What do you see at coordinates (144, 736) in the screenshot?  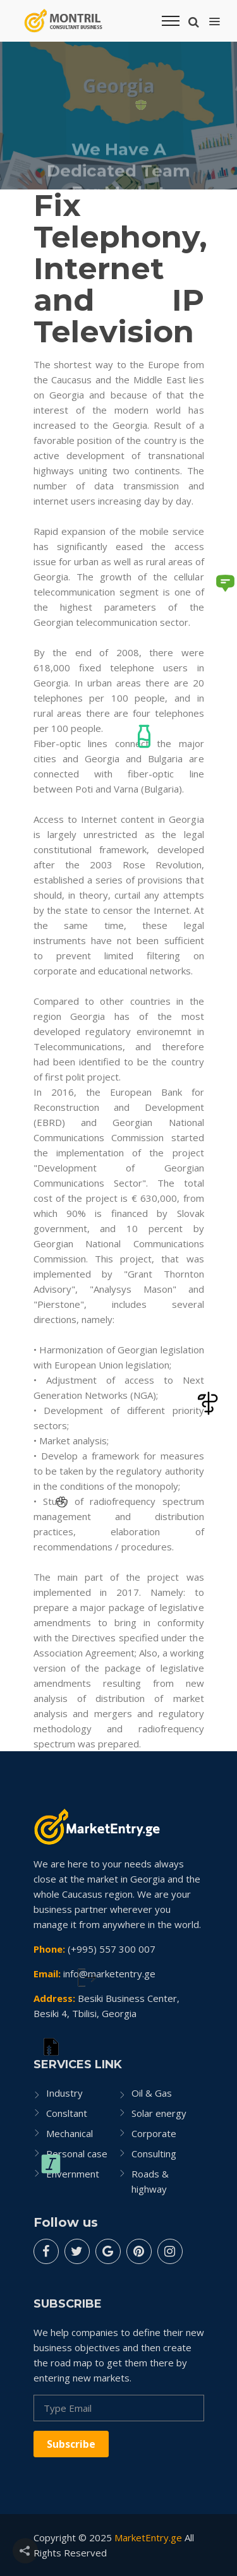 I see `add milk to shopping list` at bounding box center [144, 736].